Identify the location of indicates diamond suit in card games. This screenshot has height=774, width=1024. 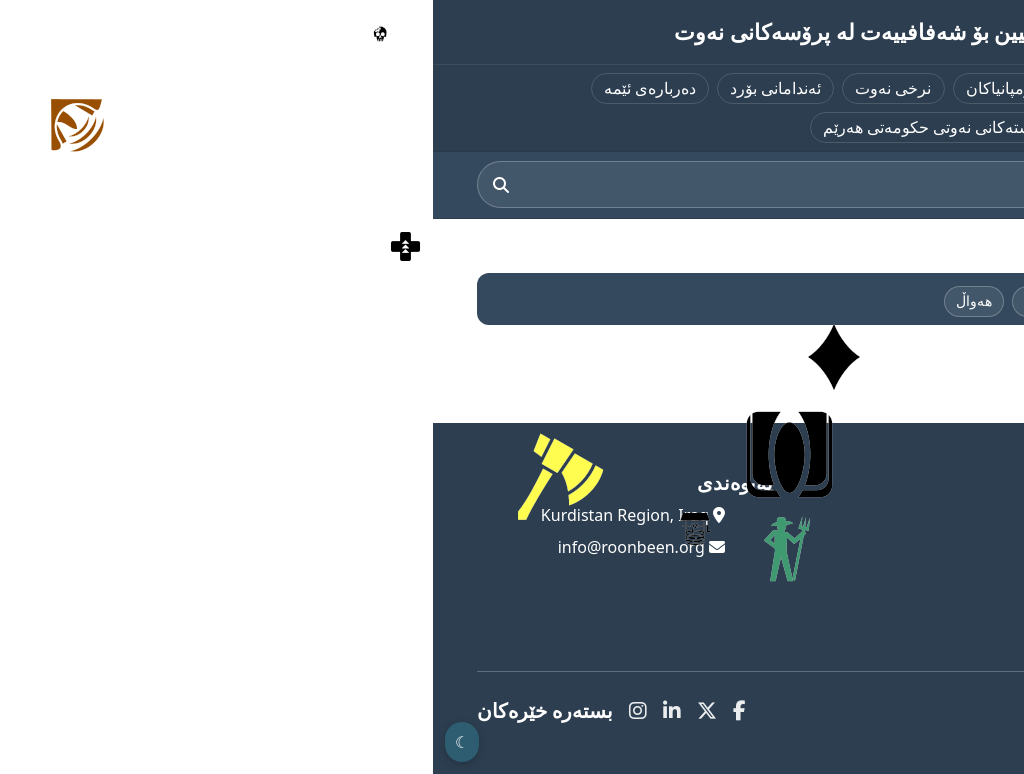
(834, 357).